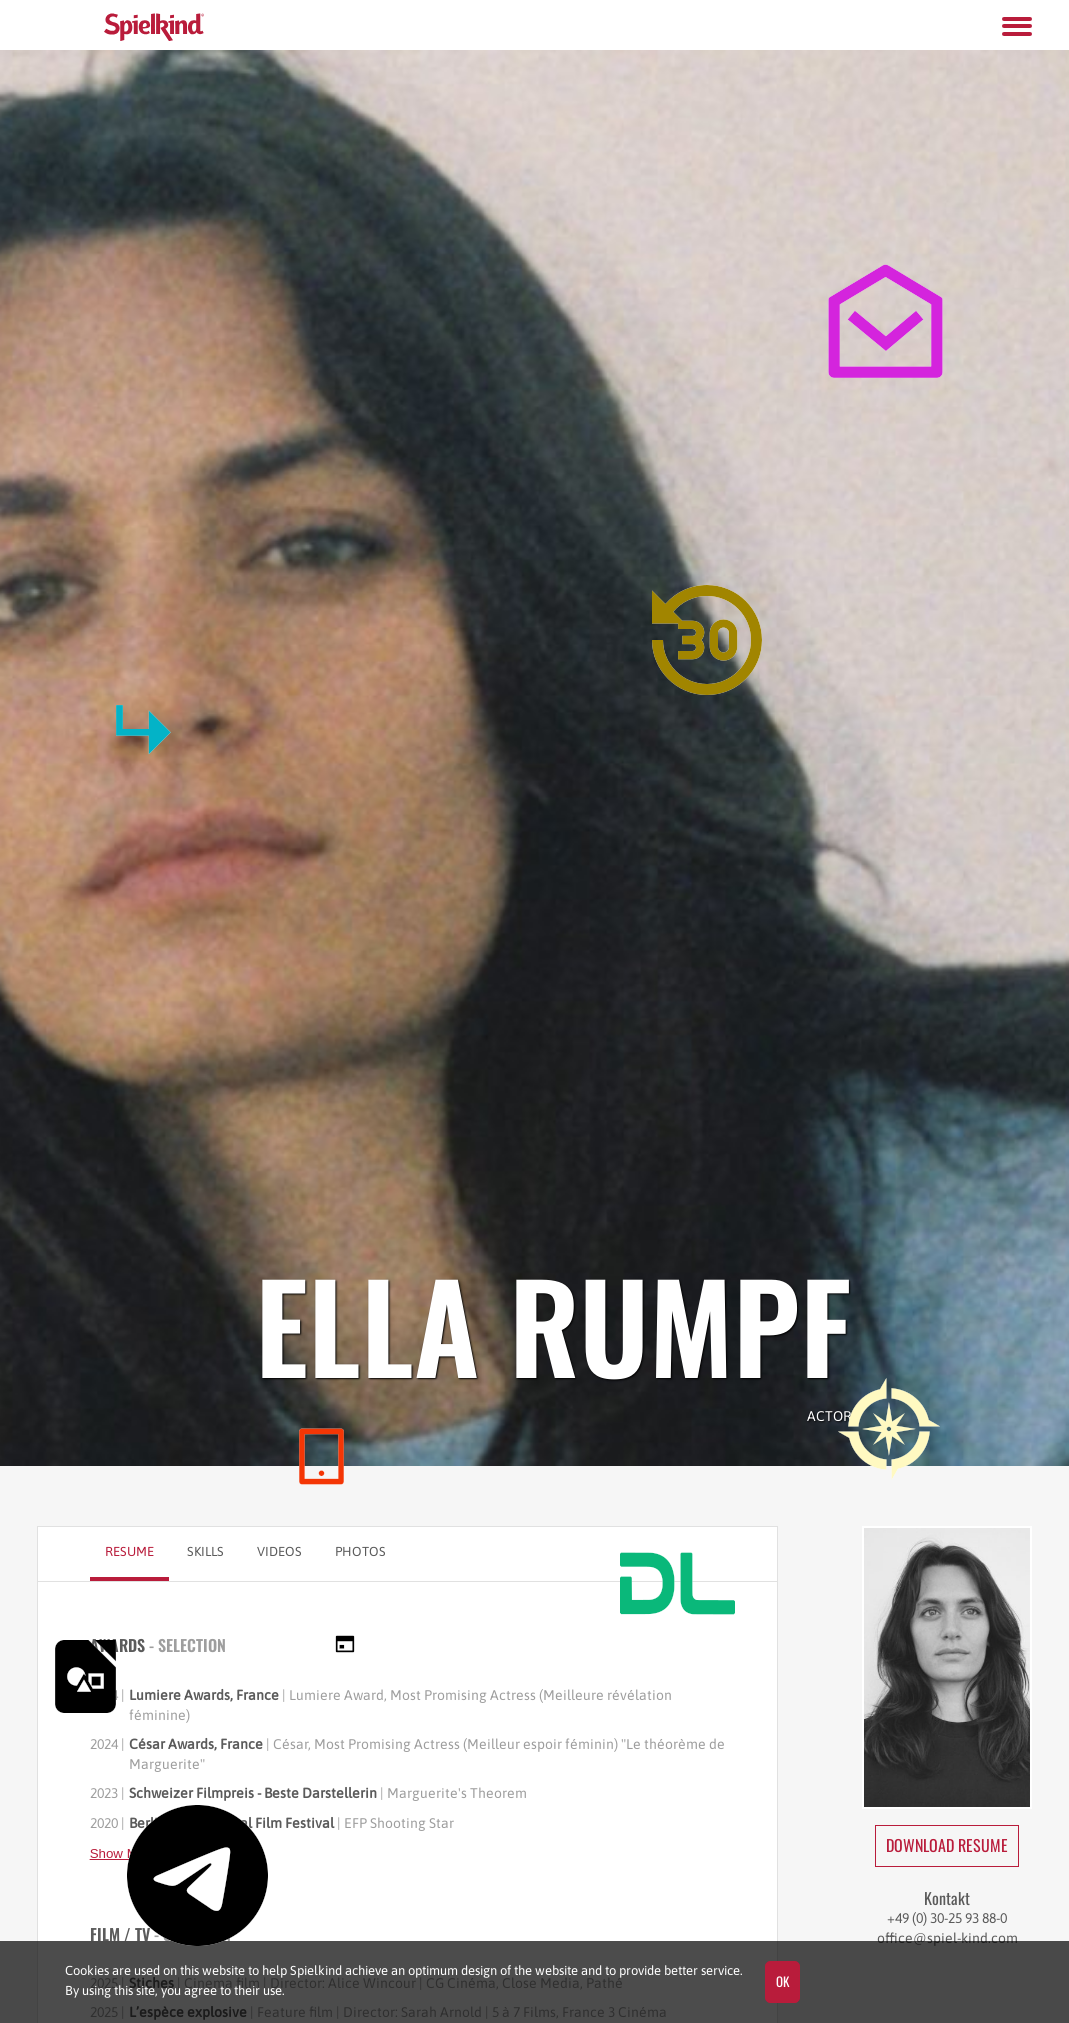 The width and height of the screenshot is (1069, 2023). What do you see at coordinates (85, 1676) in the screenshot?
I see `open LibreOffice Draw application` at bounding box center [85, 1676].